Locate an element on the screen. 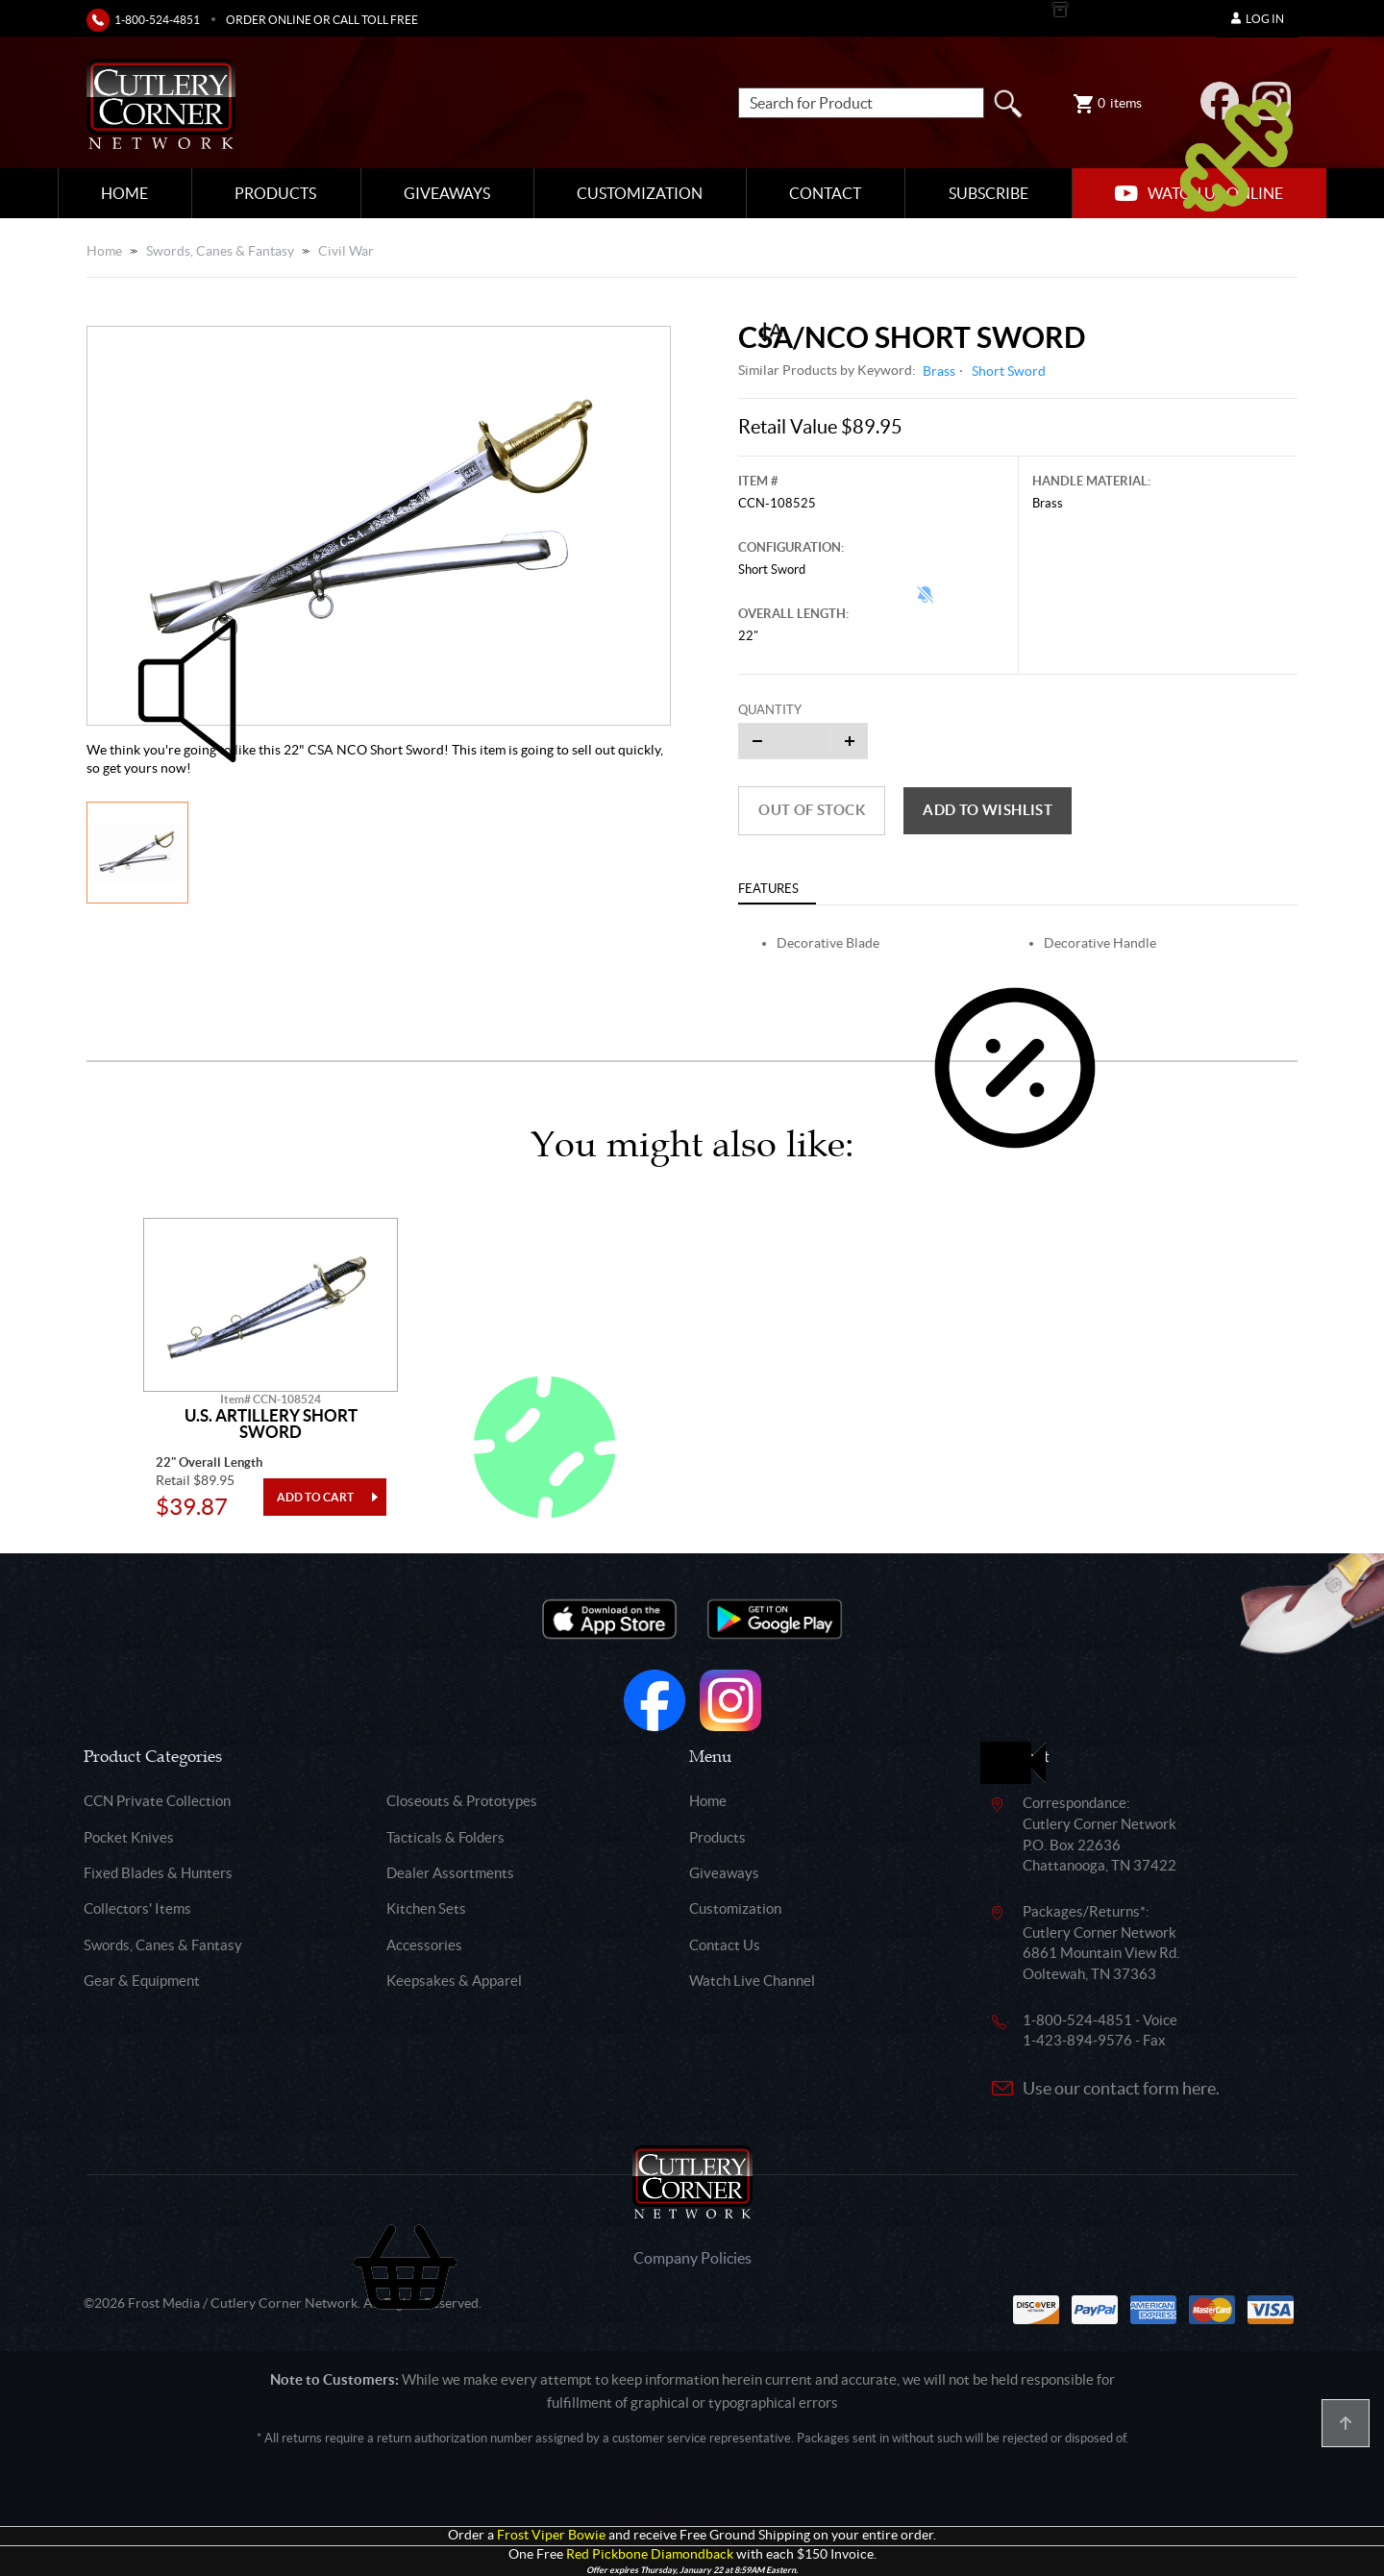  start a video call is located at coordinates (1013, 1763).